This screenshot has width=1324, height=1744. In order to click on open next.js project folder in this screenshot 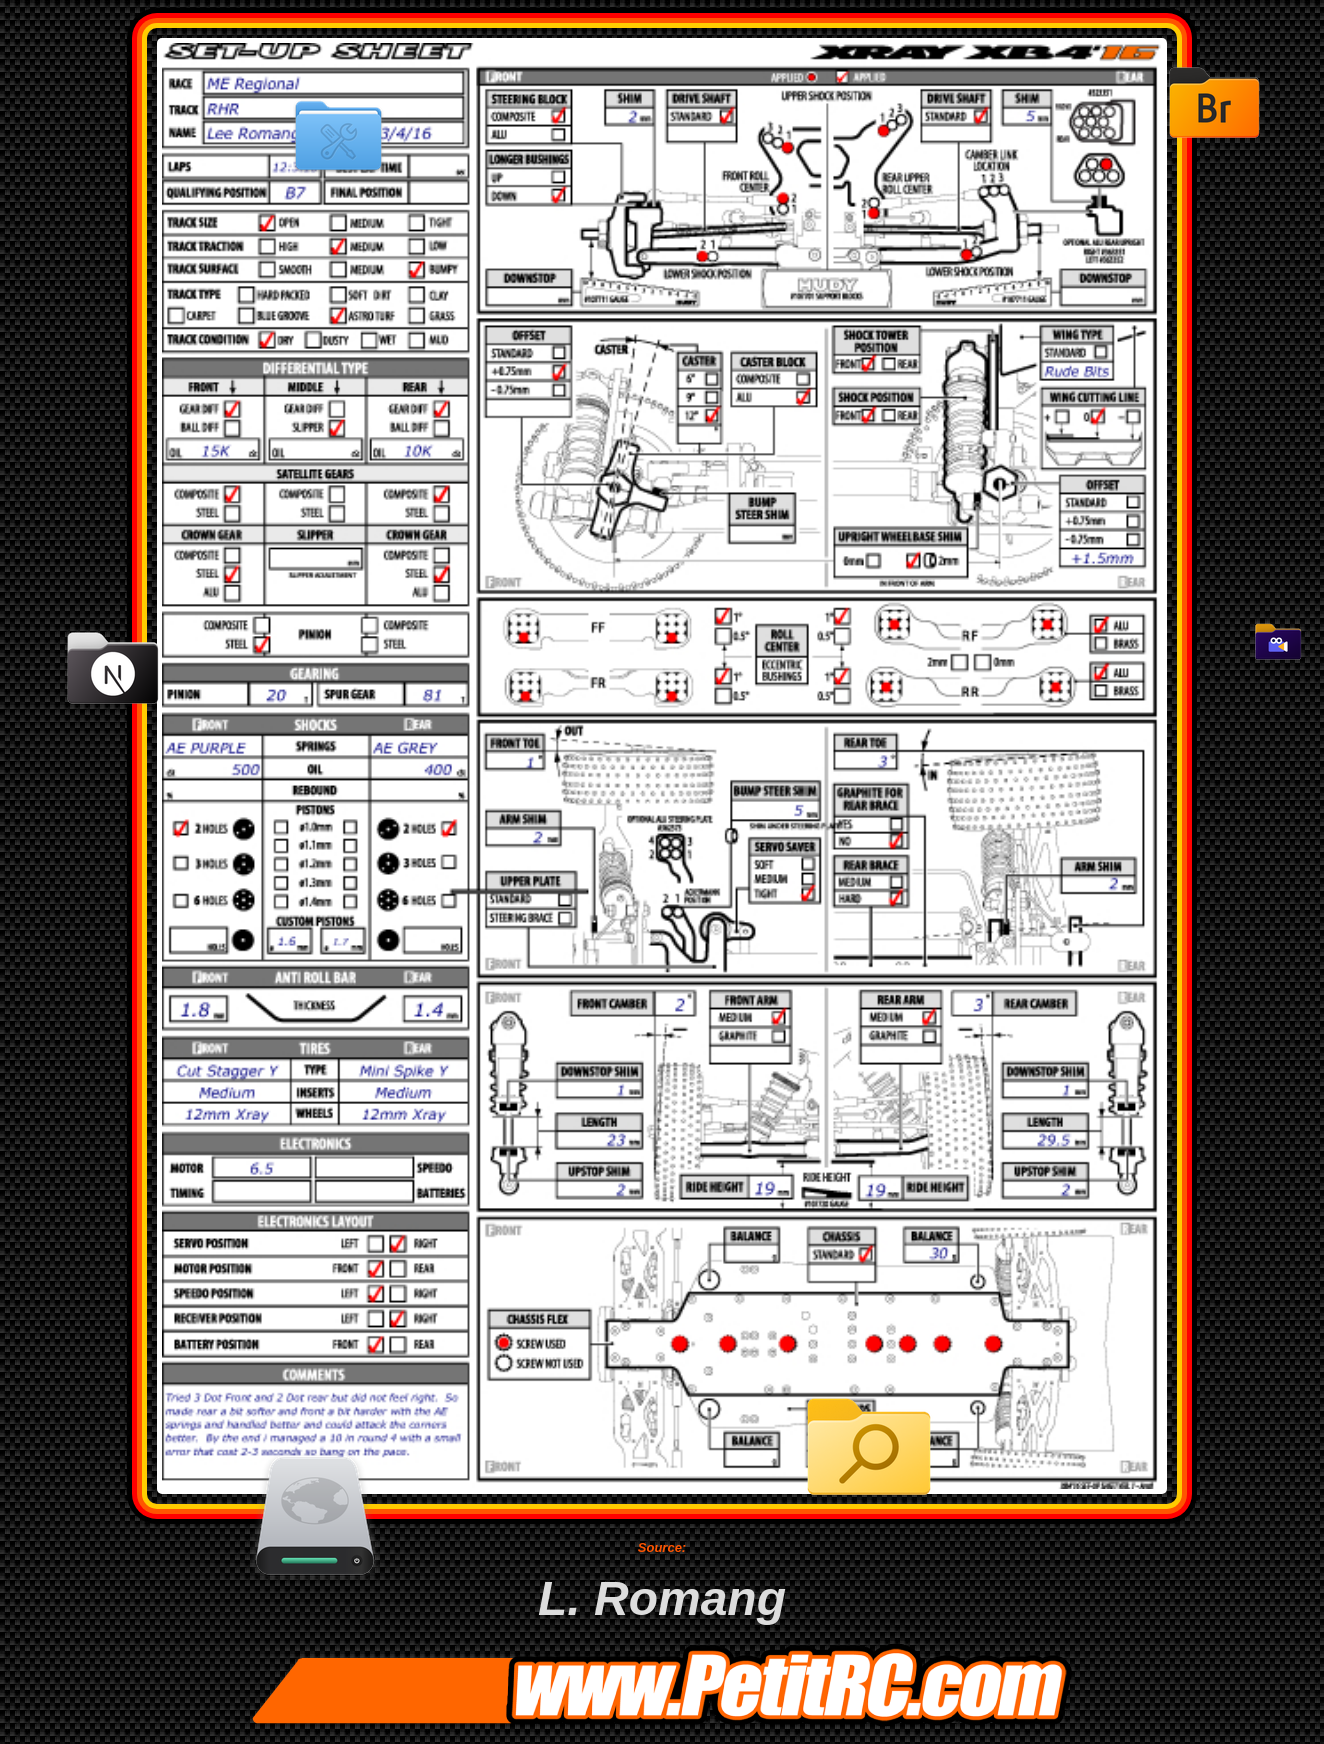, I will do `click(112, 670)`.